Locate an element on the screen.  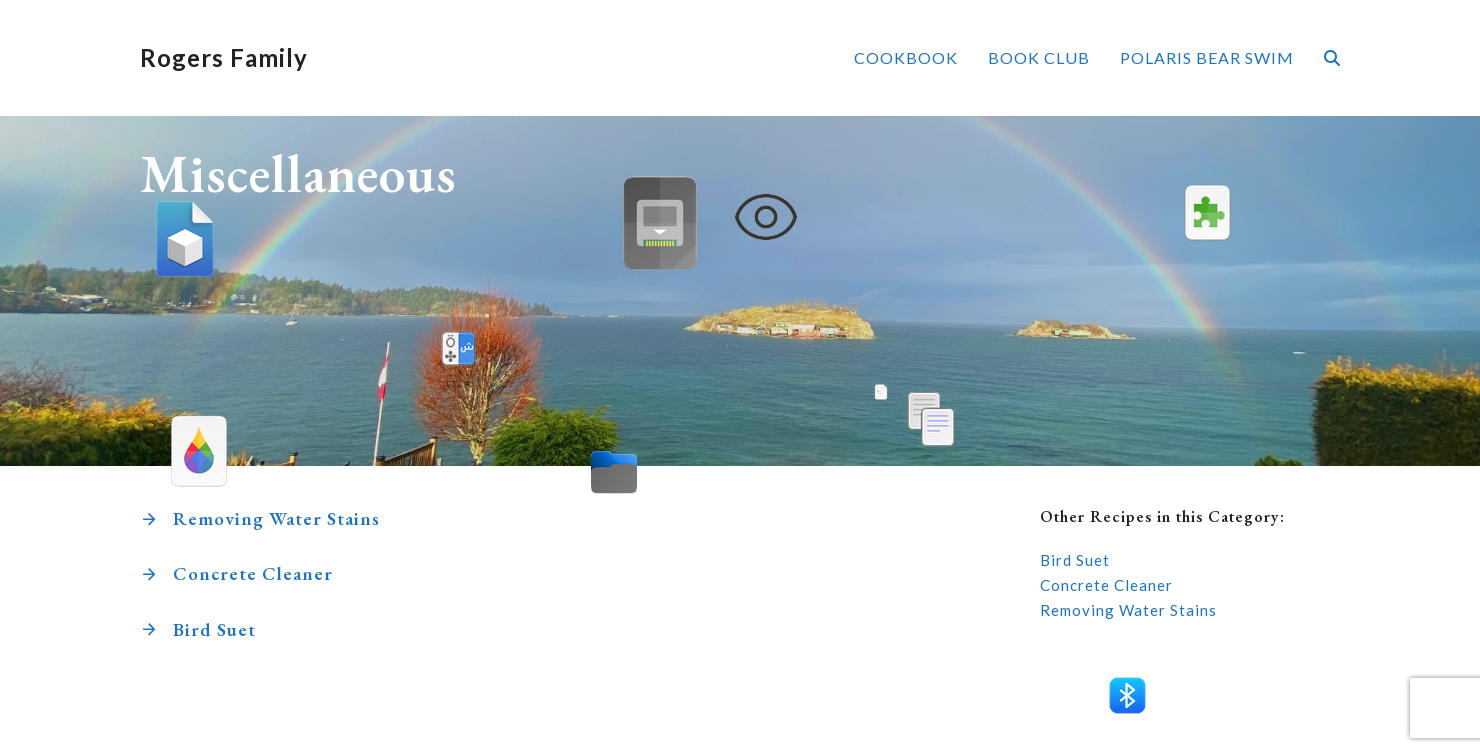
gameboy ROM file type indicator is located at coordinates (660, 223).